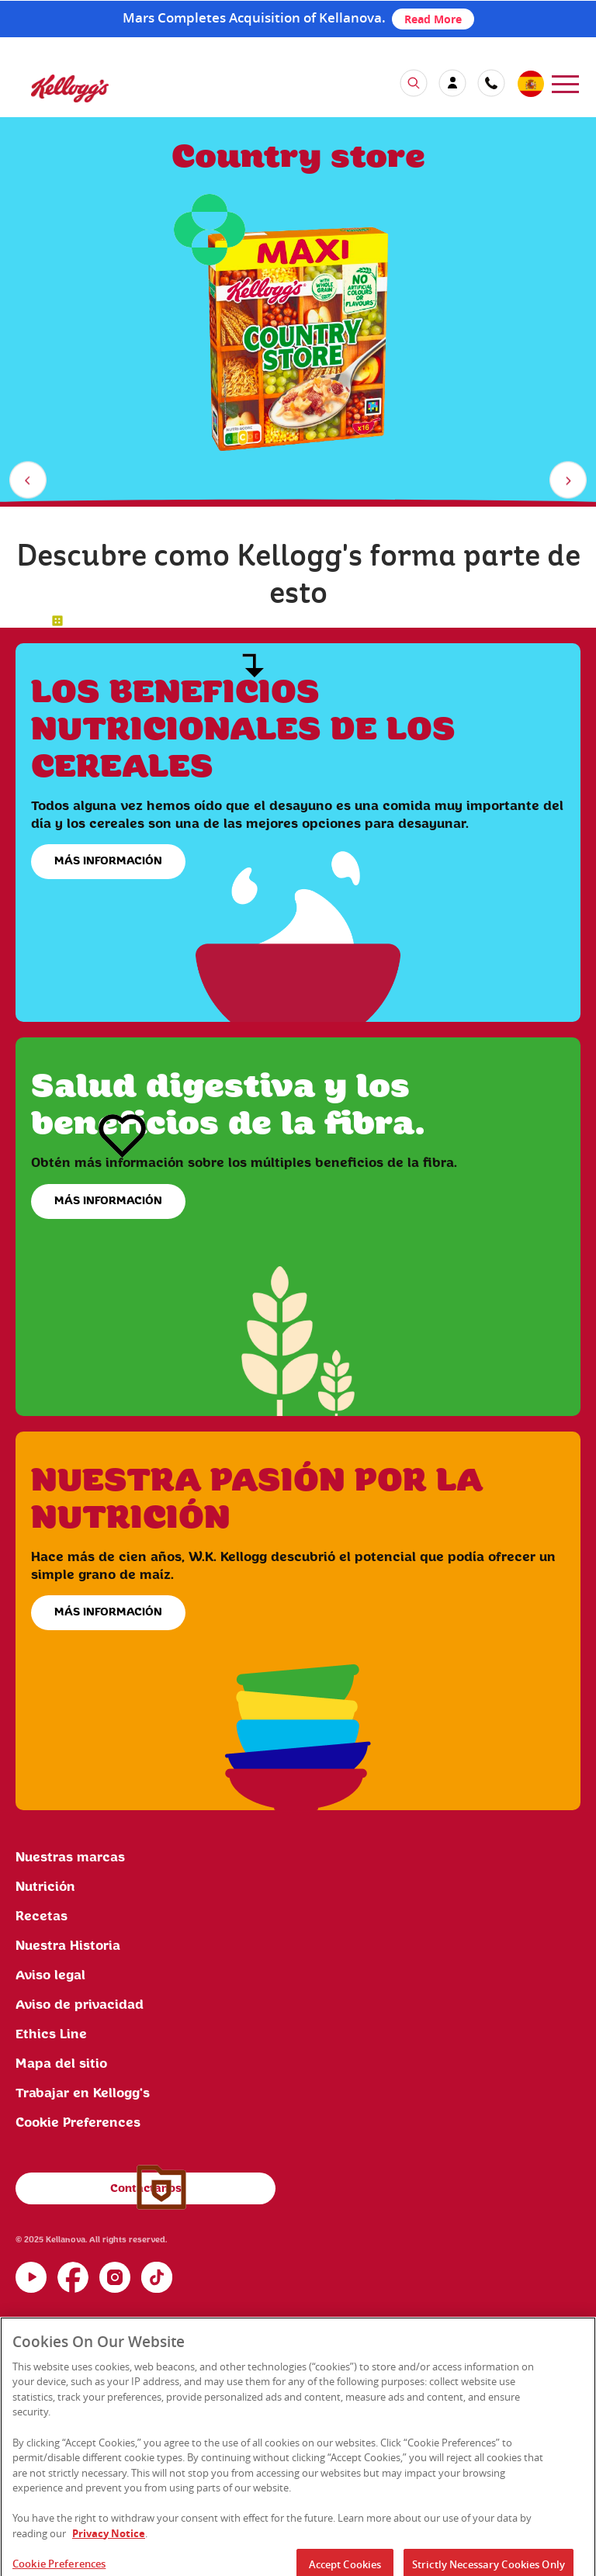 Image resolution: width=596 pixels, height=2576 pixels. Describe the element at coordinates (253, 664) in the screenshot. I see `indicates a right-then-down navigation path` at that location.